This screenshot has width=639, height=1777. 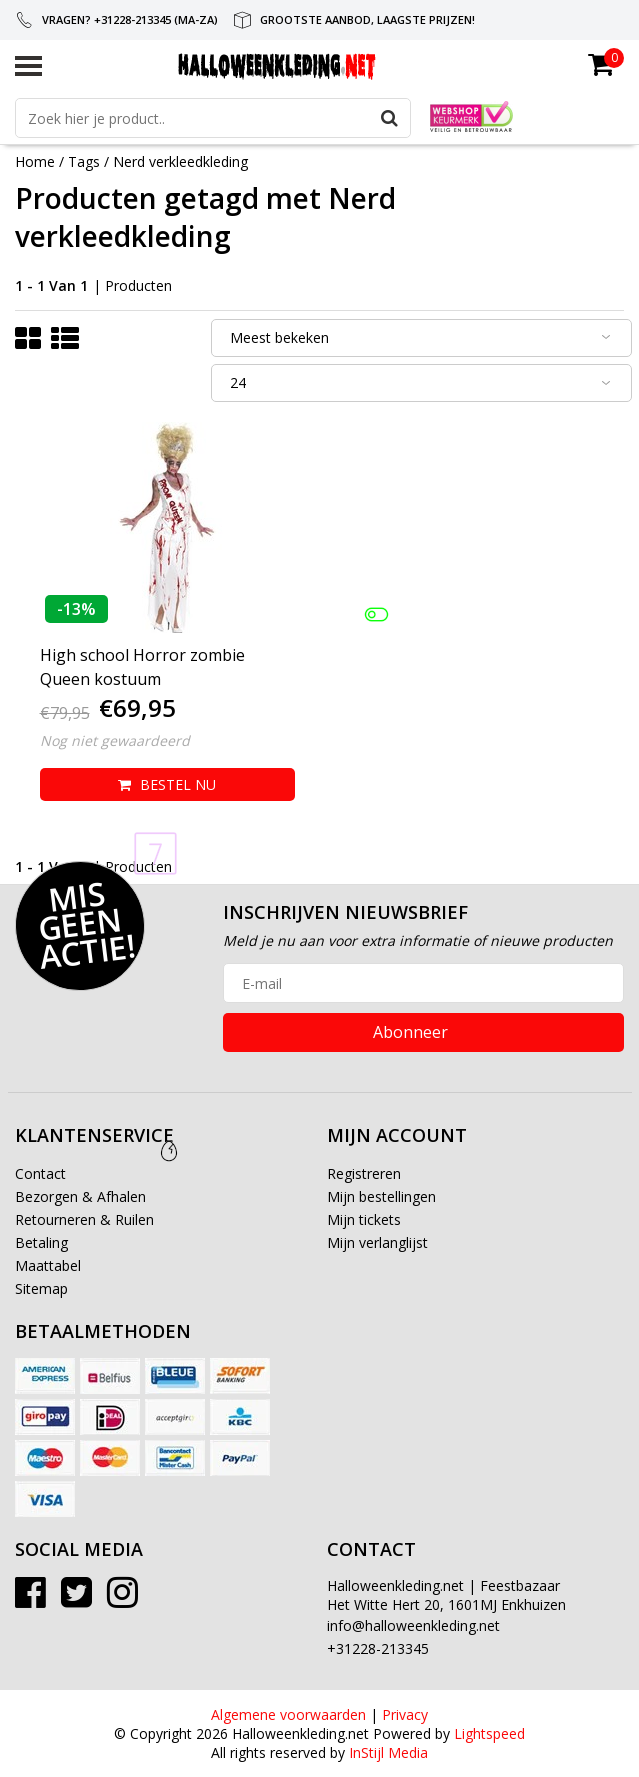 What do you see at coordinates (376, 614) in the screenshot?
I see `toggle switch in off position` at bounding box center [376, 614].